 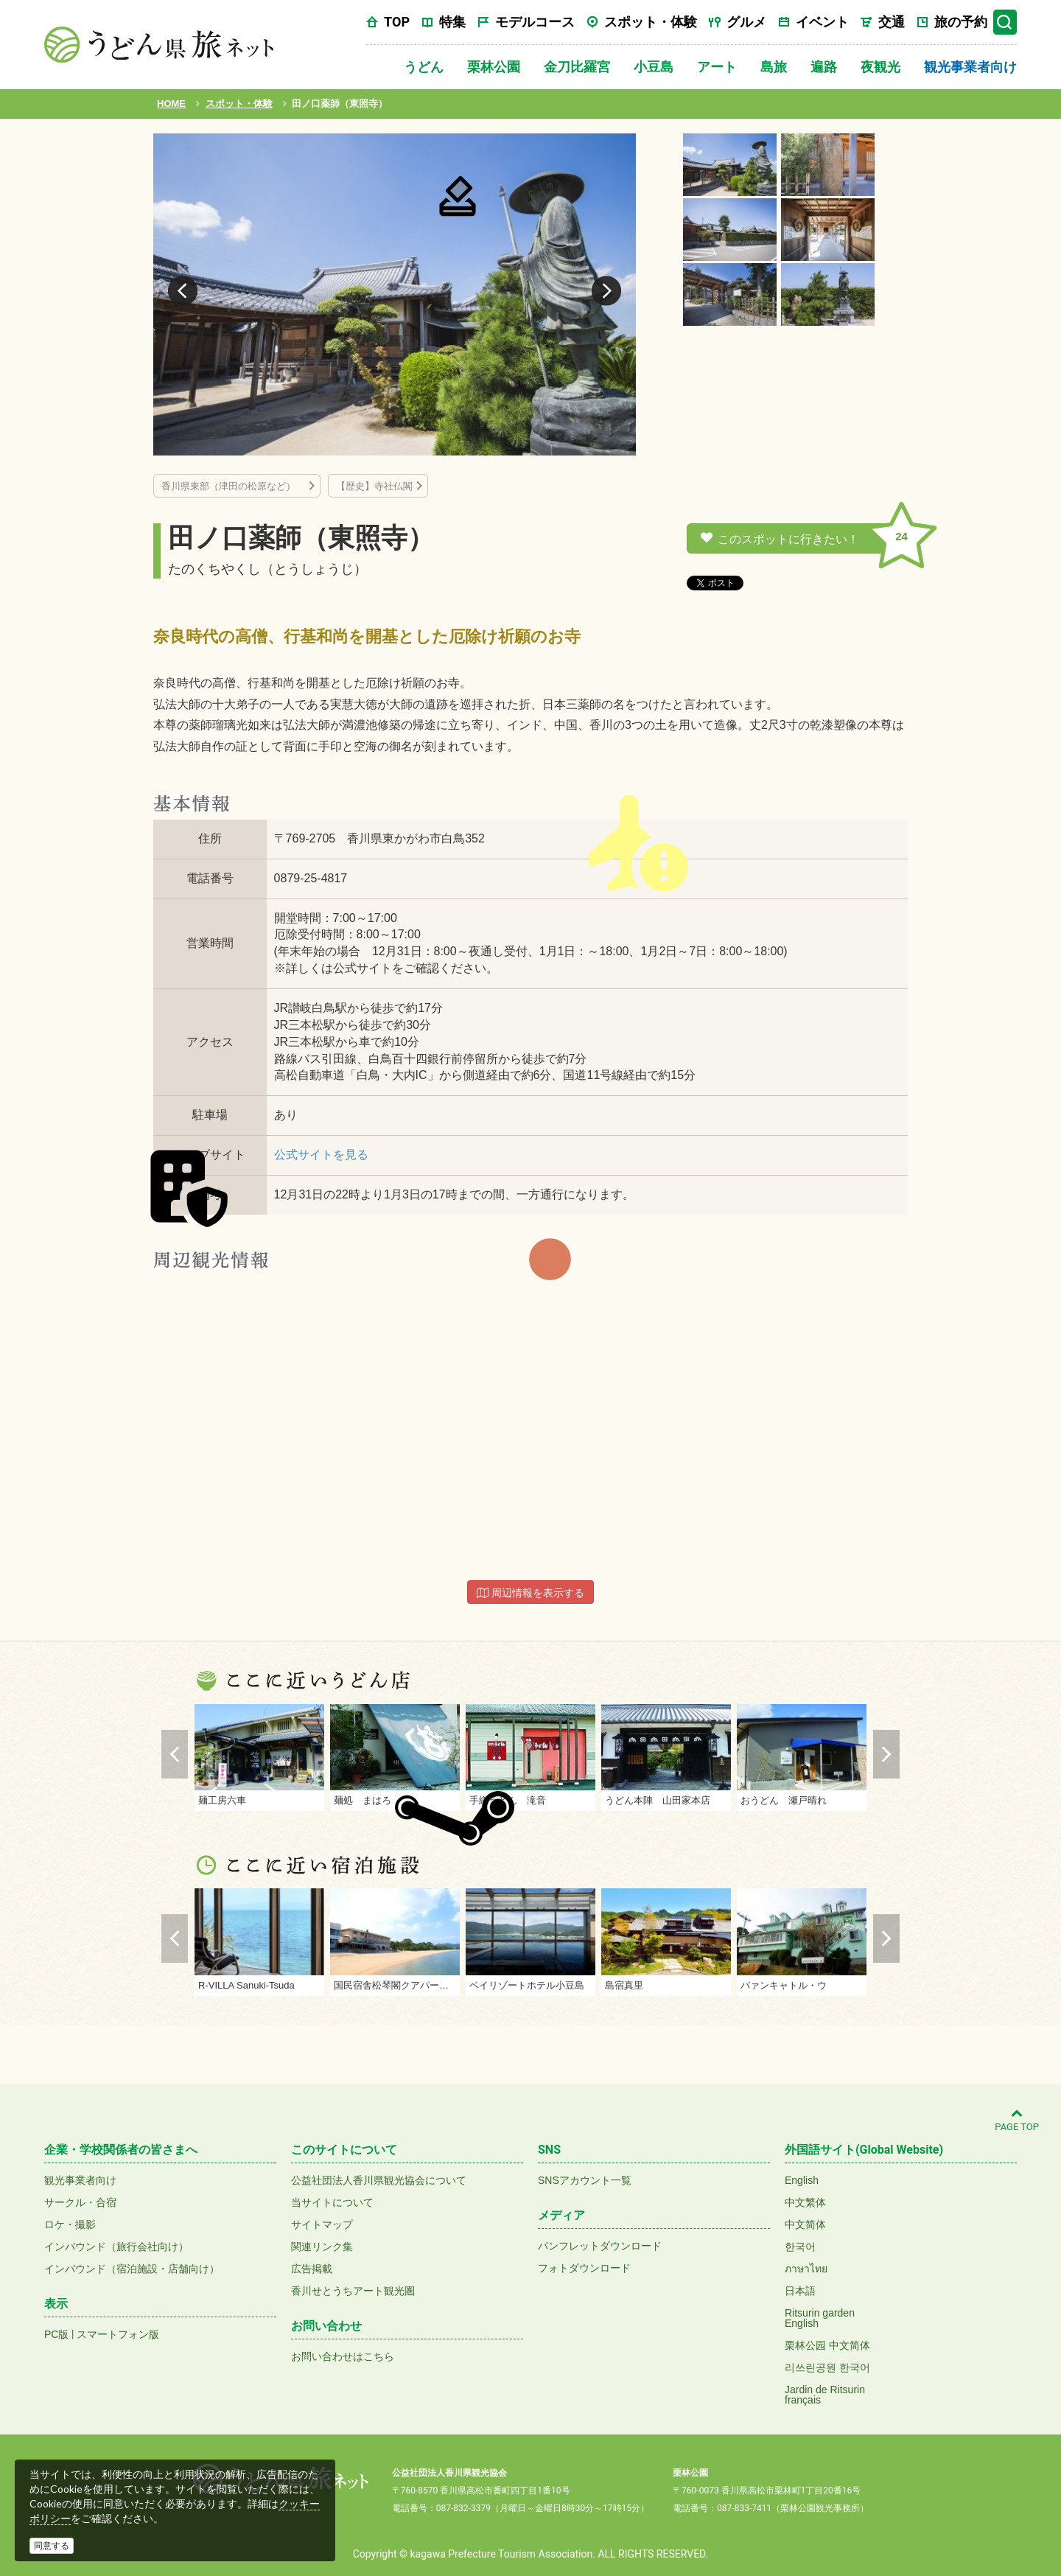 I want to click on cast your vote or submit a ballot, so click(x=458, y=196).